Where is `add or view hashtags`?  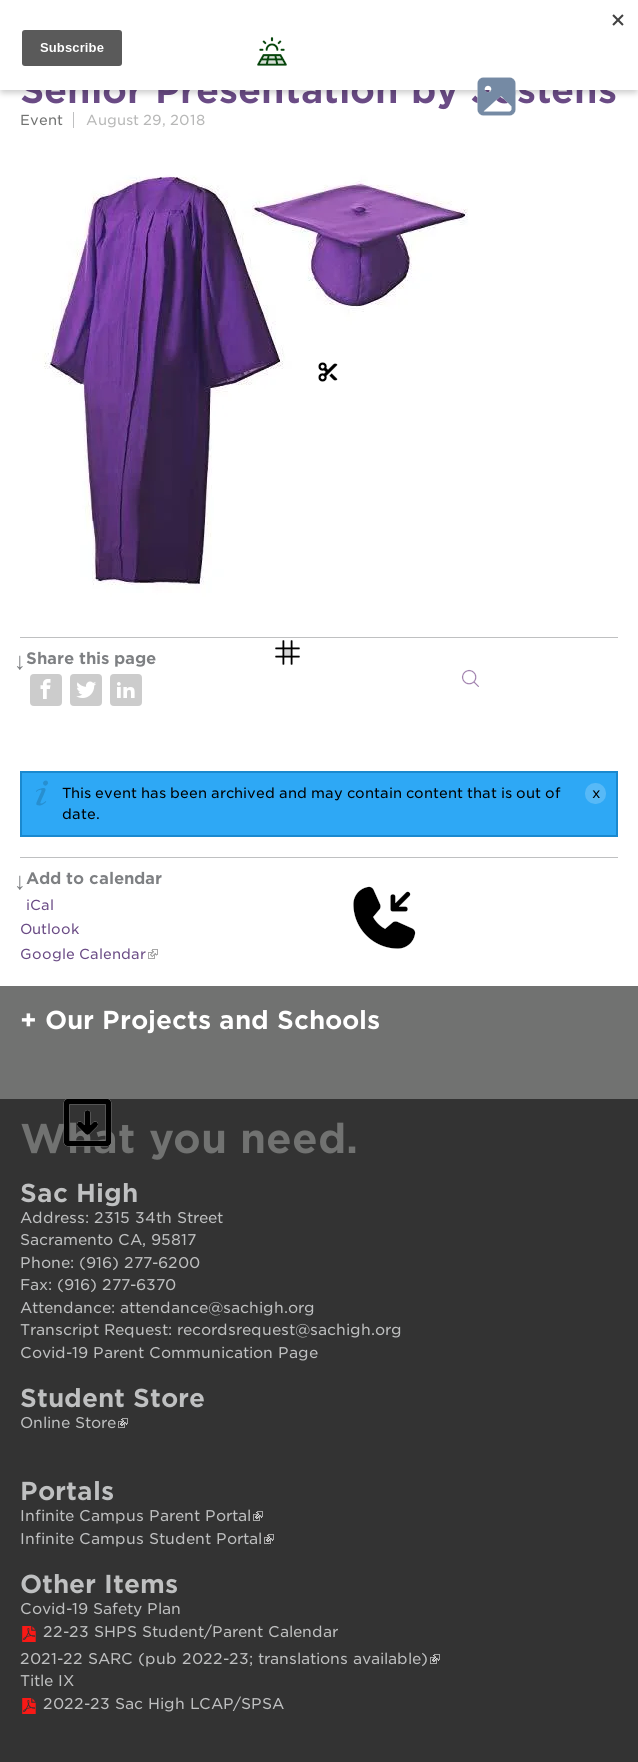
add or view hashtags is located at coordinates (287, 652).